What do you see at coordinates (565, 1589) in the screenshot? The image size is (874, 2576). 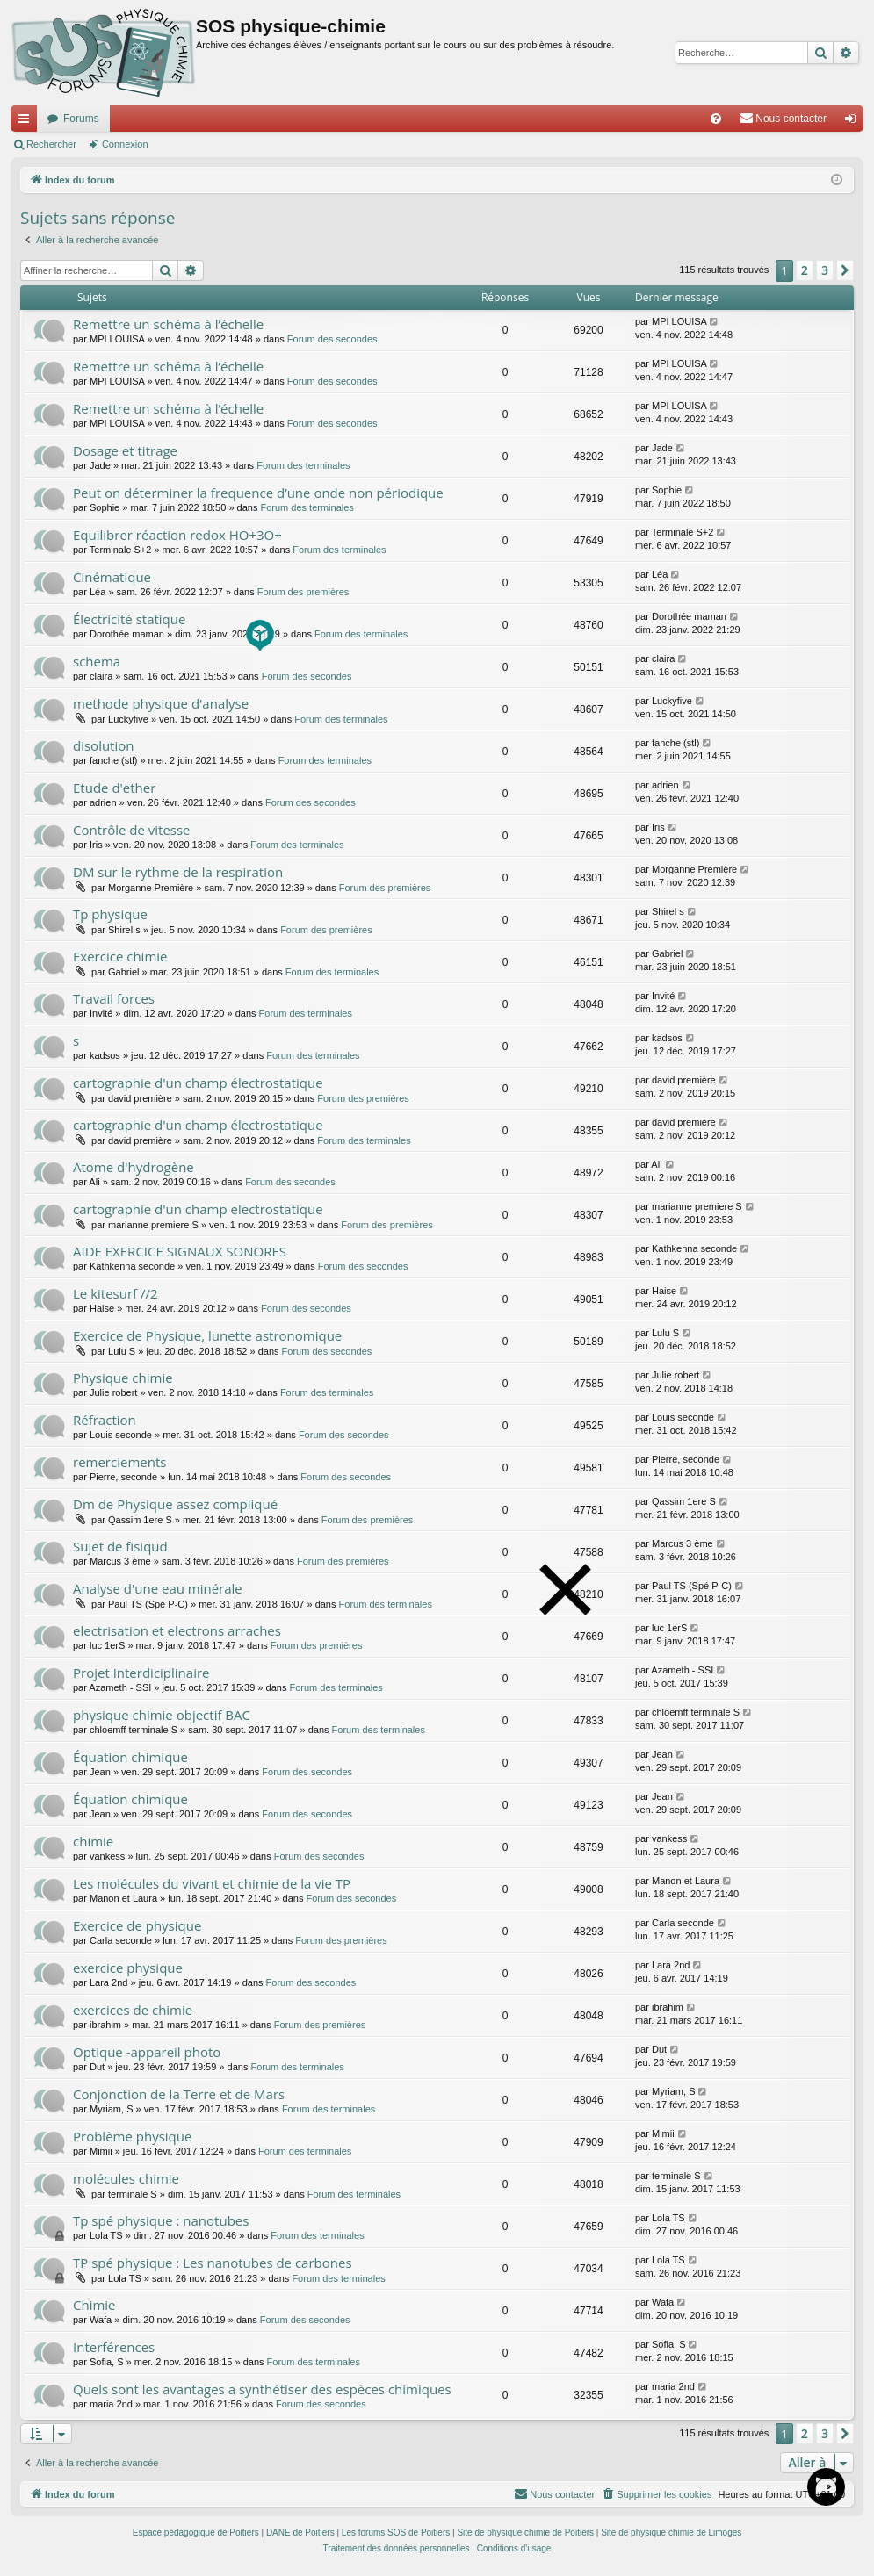 I see `close the current window or dialog` at bounding box center [565, 1589].